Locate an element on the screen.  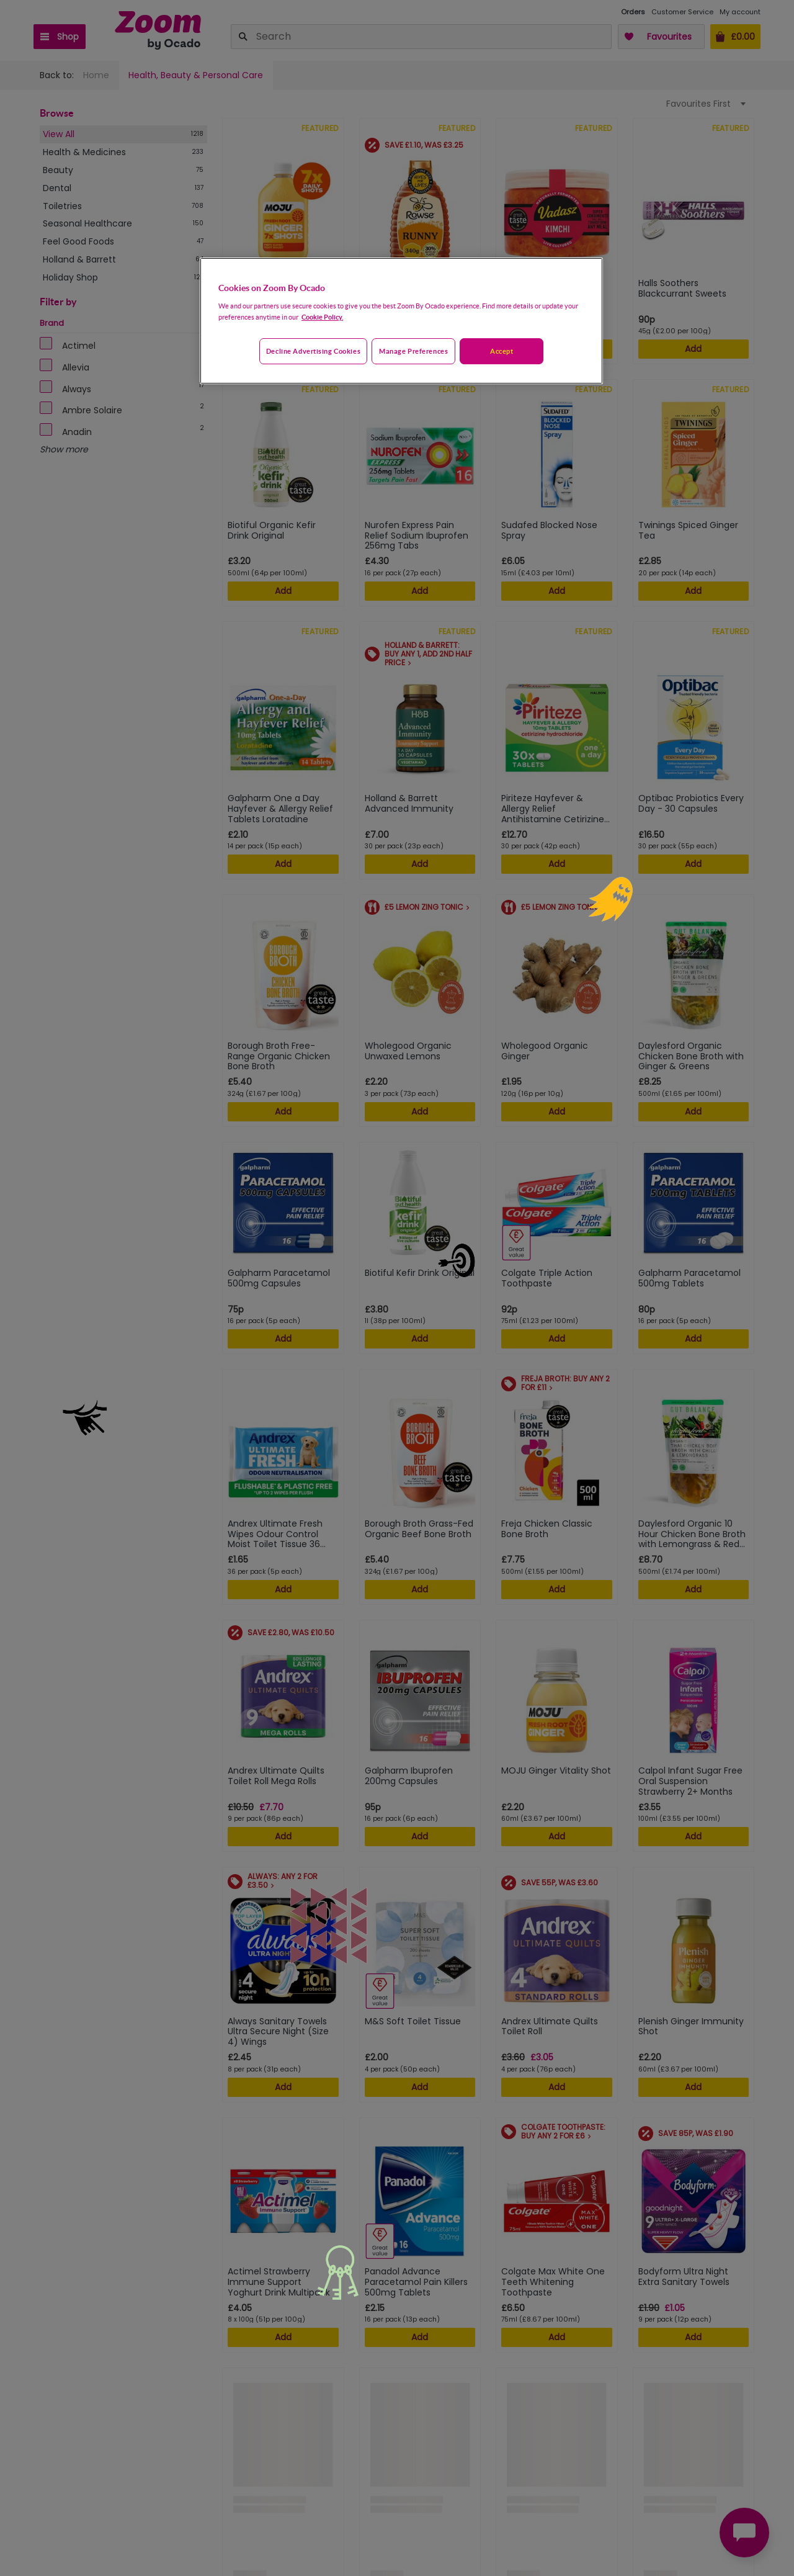
set or view your goals is located at coordinates (457, 1260).